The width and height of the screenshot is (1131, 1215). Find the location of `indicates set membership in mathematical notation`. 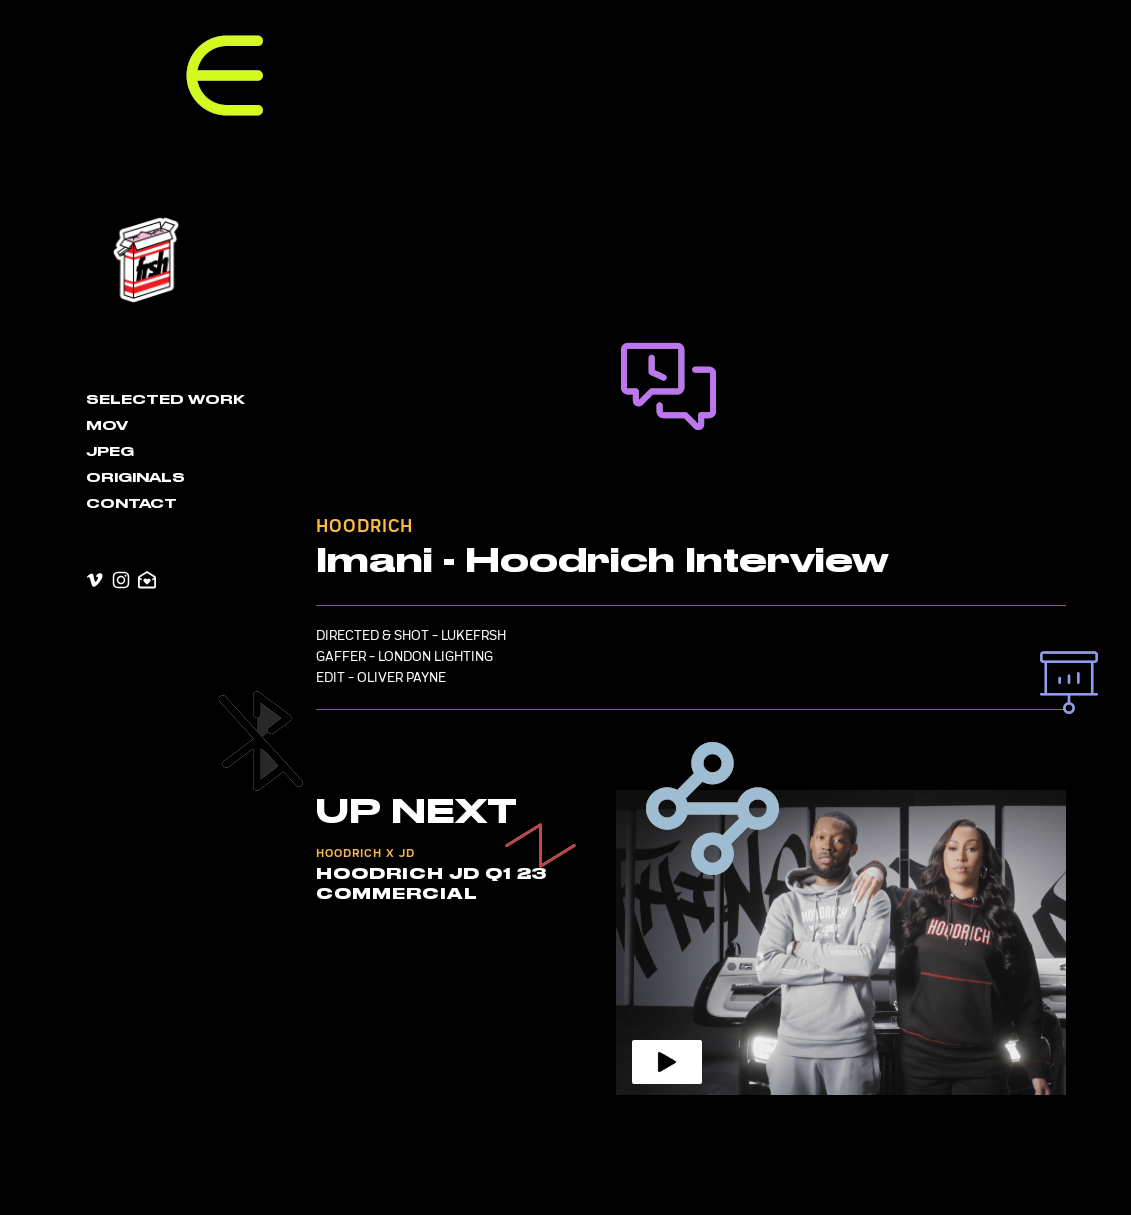

indicates set membership in mathematical notation is located at coordinates (226, 75).